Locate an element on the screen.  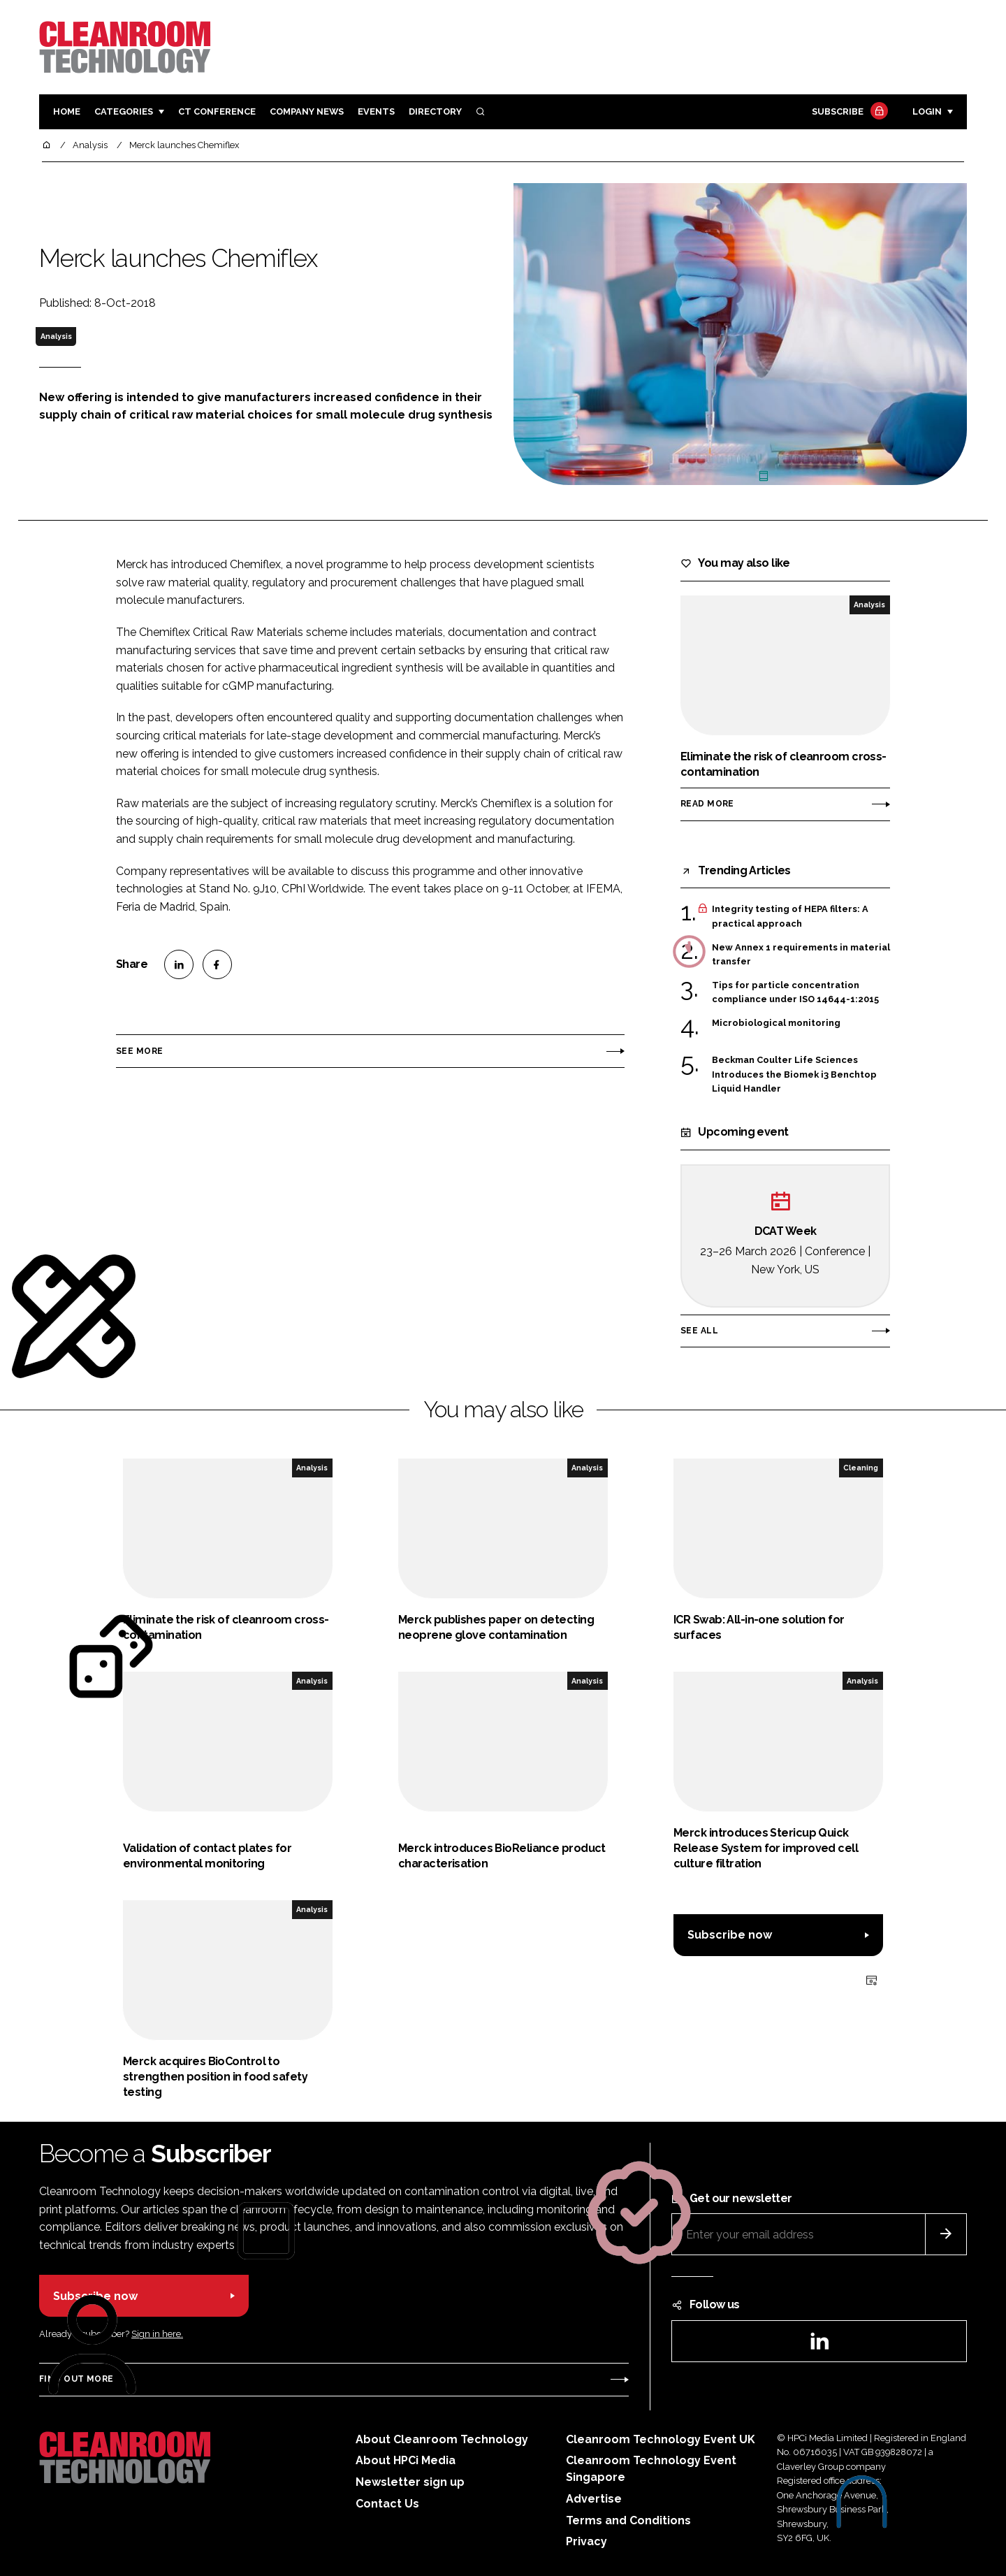
access design or editing tools is located at coordinates (73, 1316).